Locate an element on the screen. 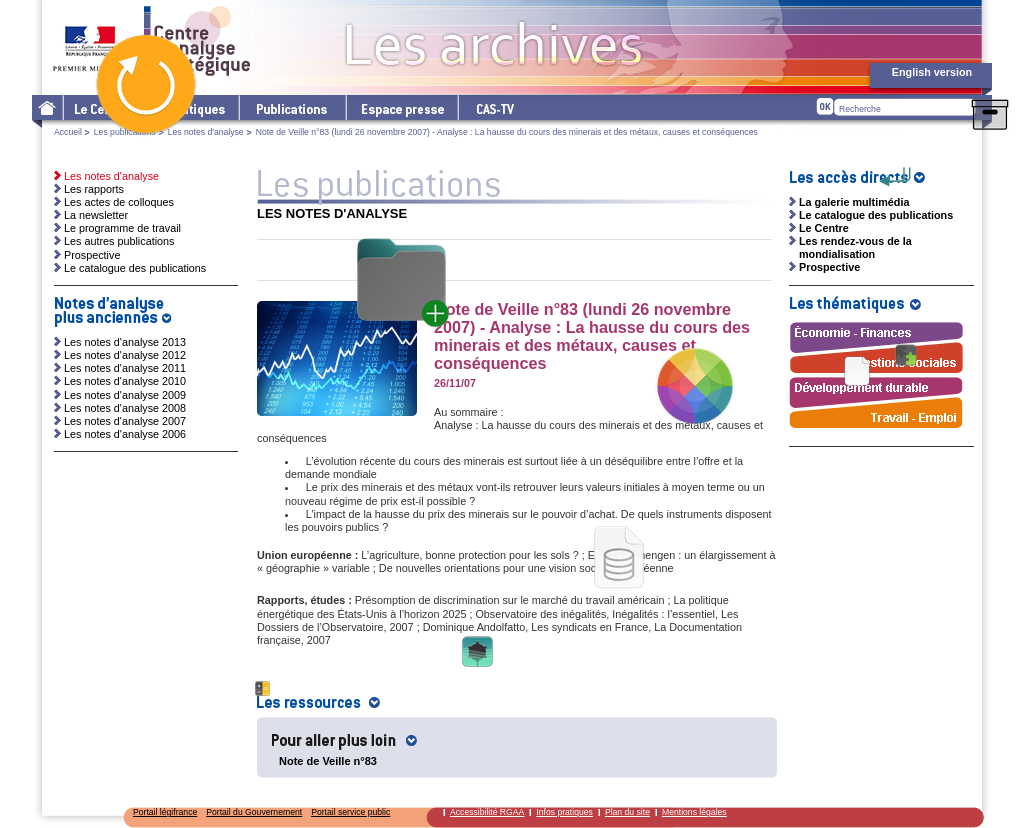 The width and height of the screenshot is (1024, 828). launch the GNOME Mines game is located at coordinates (477, 651).